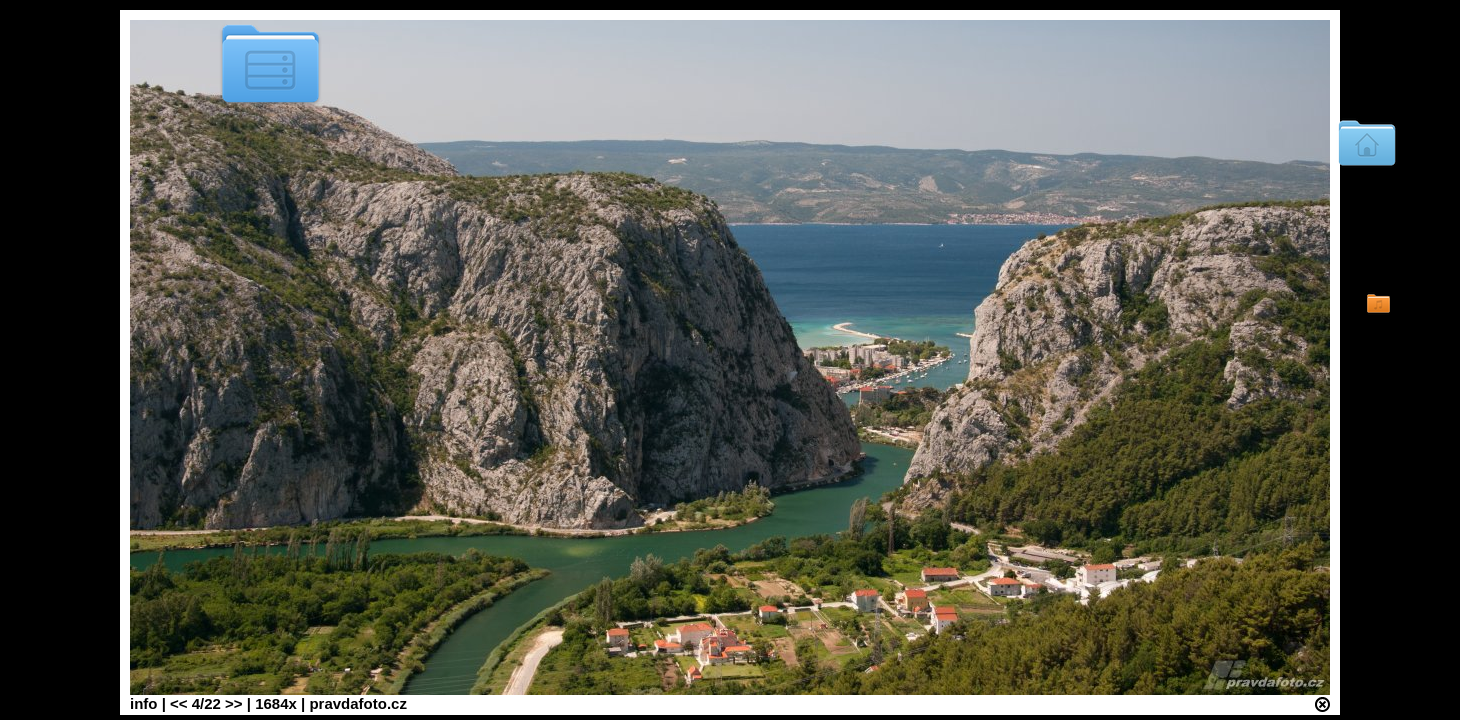 Image resolution: width=1460 pixels, height=720 pixels. Describe the element at coordinates (1367, 143) in the screenshot. I see `open your home folder` at that location.